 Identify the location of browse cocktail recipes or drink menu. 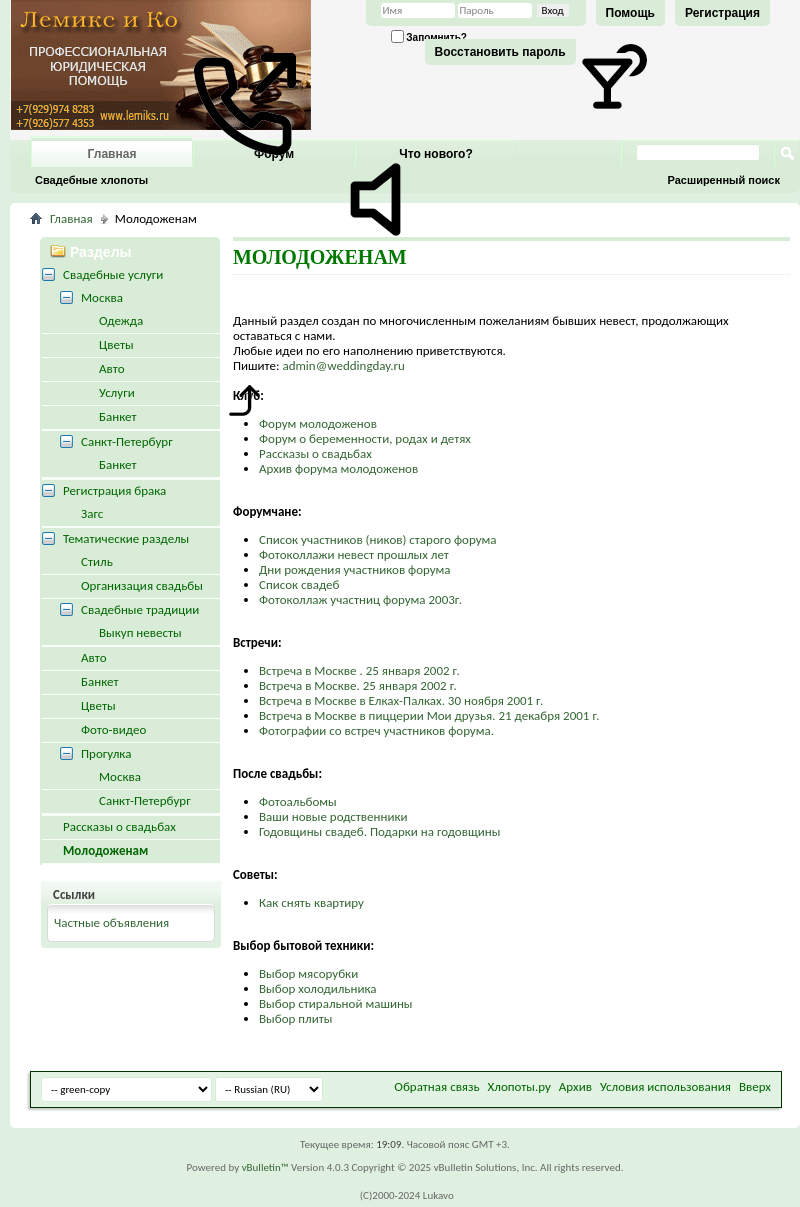
(611, 80).